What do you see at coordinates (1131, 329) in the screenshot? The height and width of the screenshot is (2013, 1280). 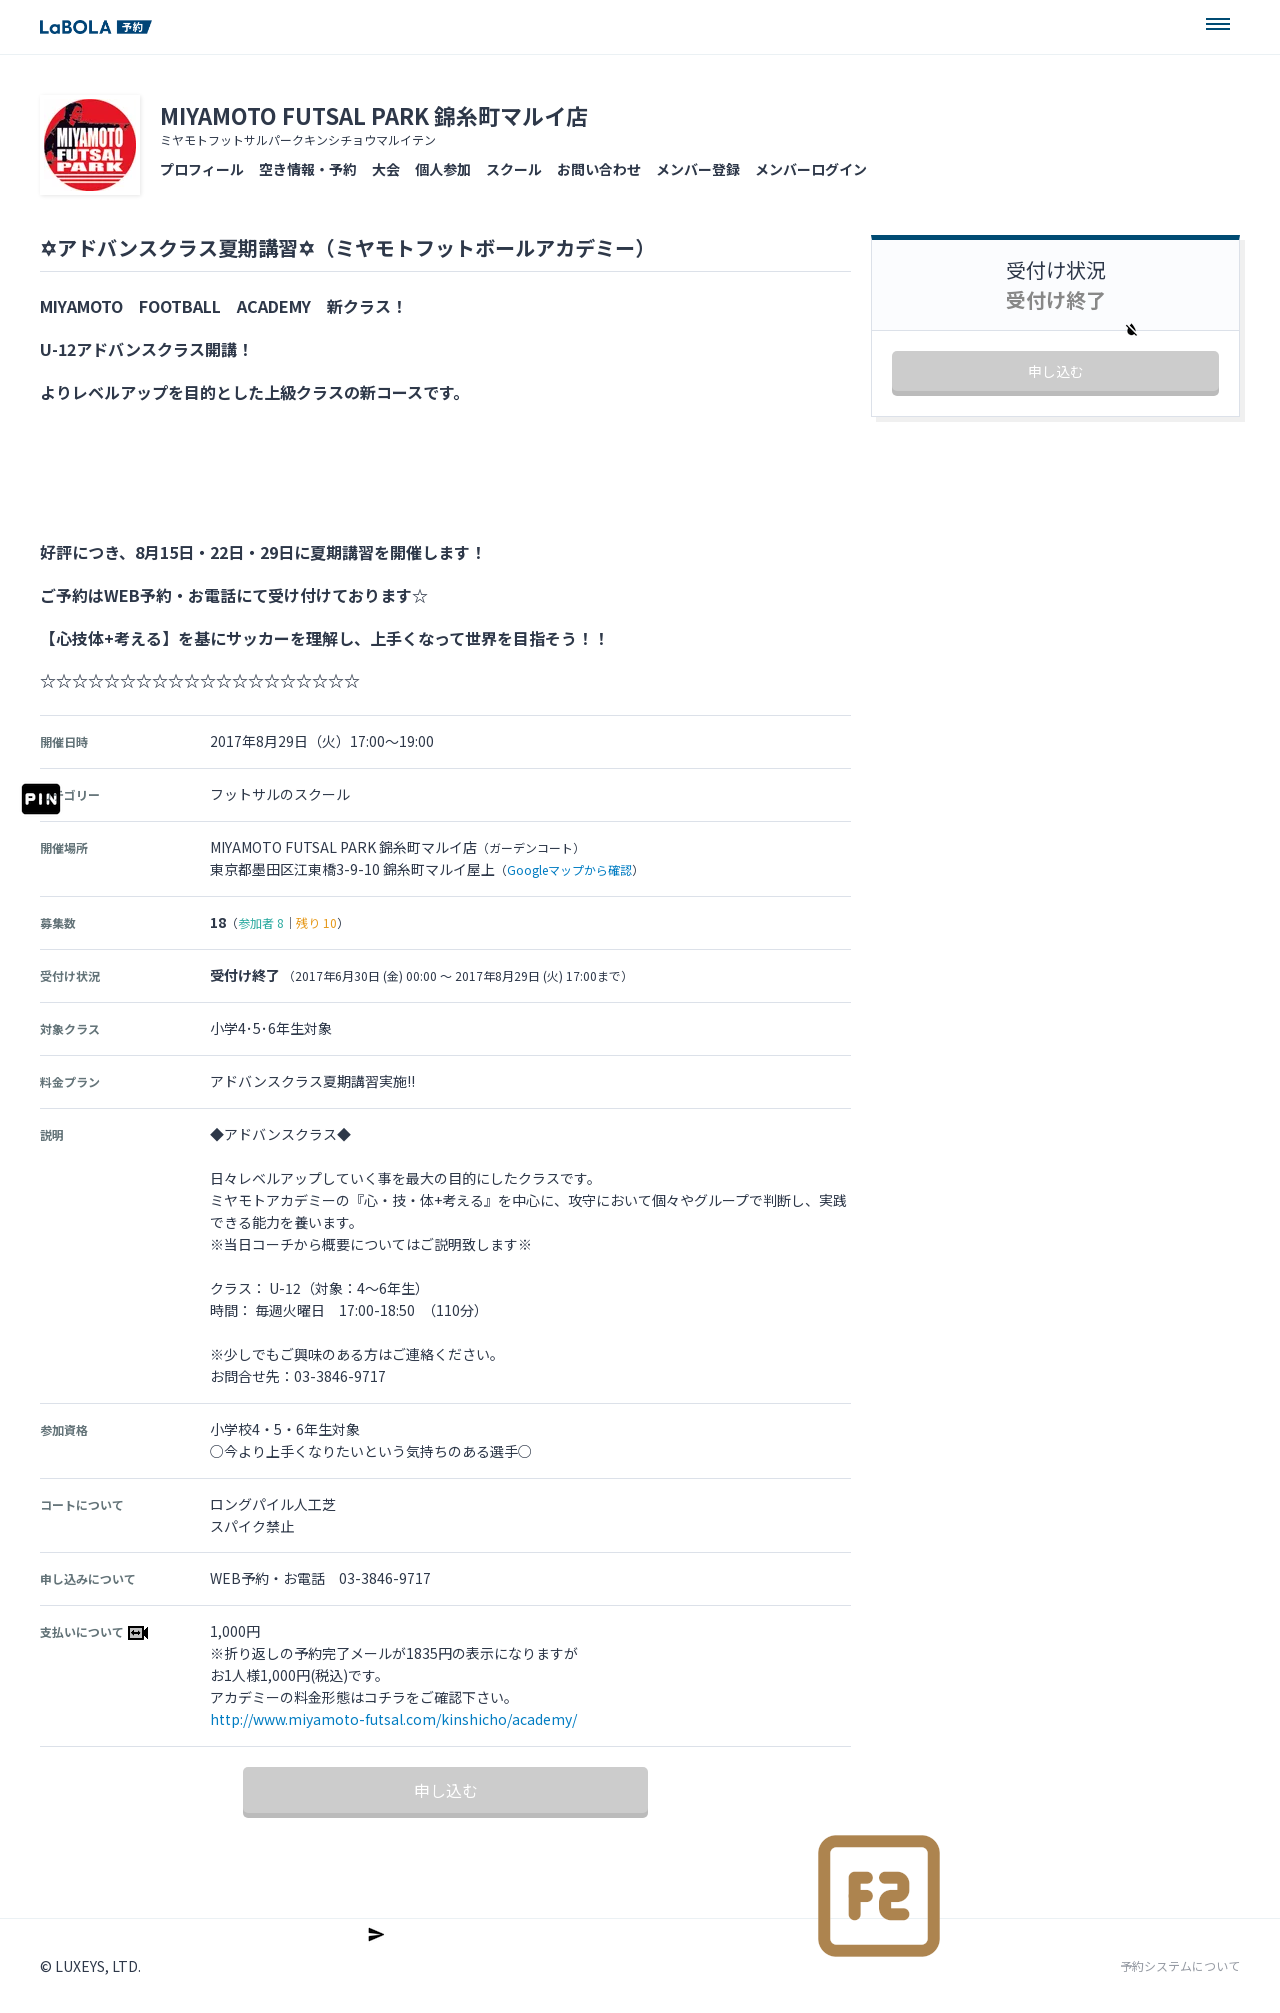 I see `reset or clear color formatting` at bounding box center [1131, 329].